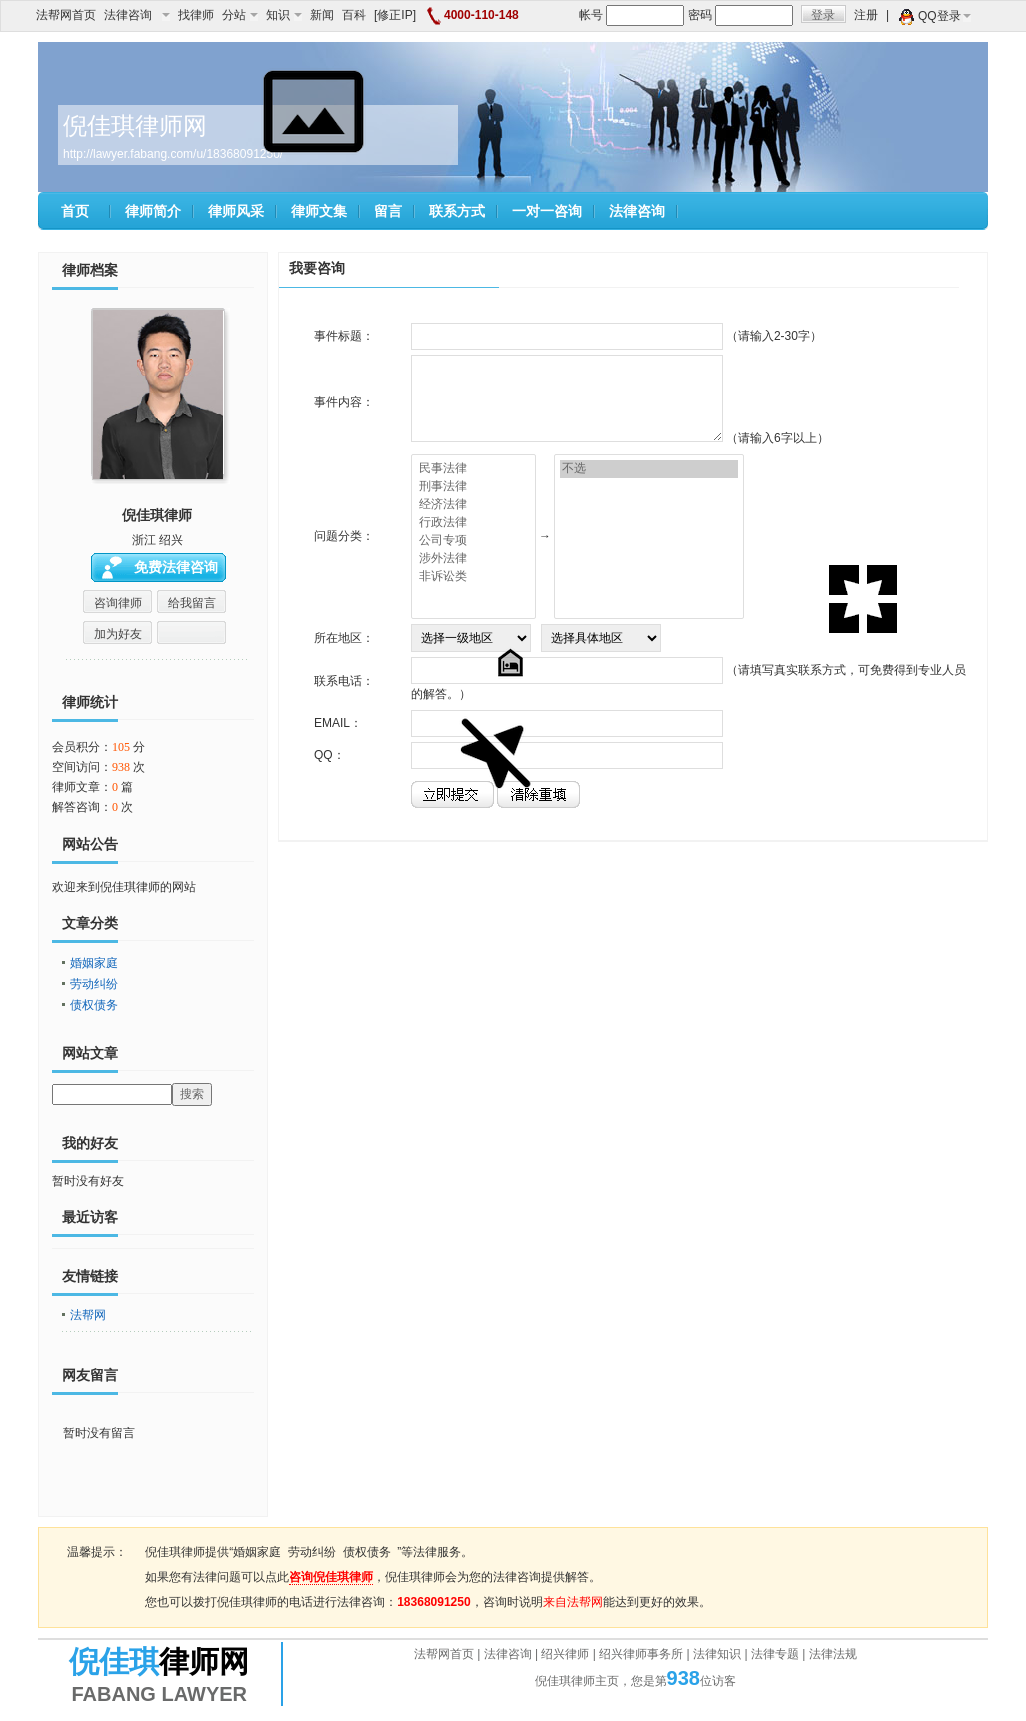  I want to click on location sharing is currently disabled, so click(493, 755).